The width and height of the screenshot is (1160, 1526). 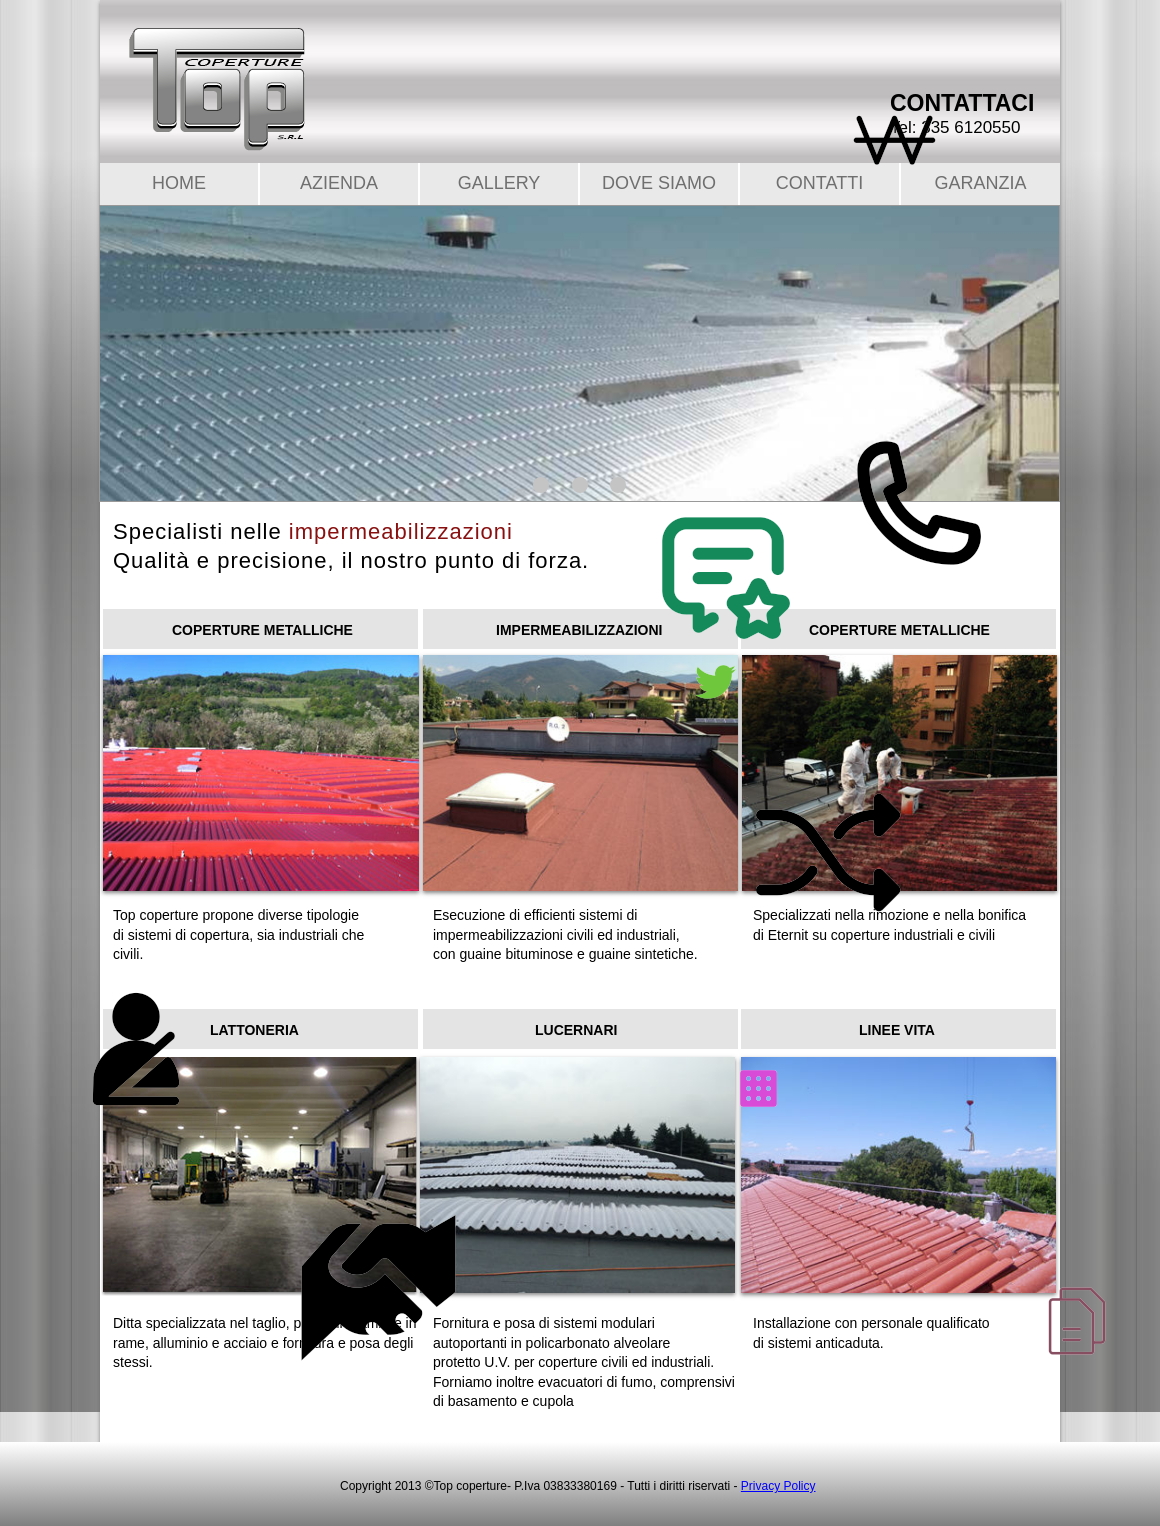 I want to click on view starred messages, so click(x=723, y=572).